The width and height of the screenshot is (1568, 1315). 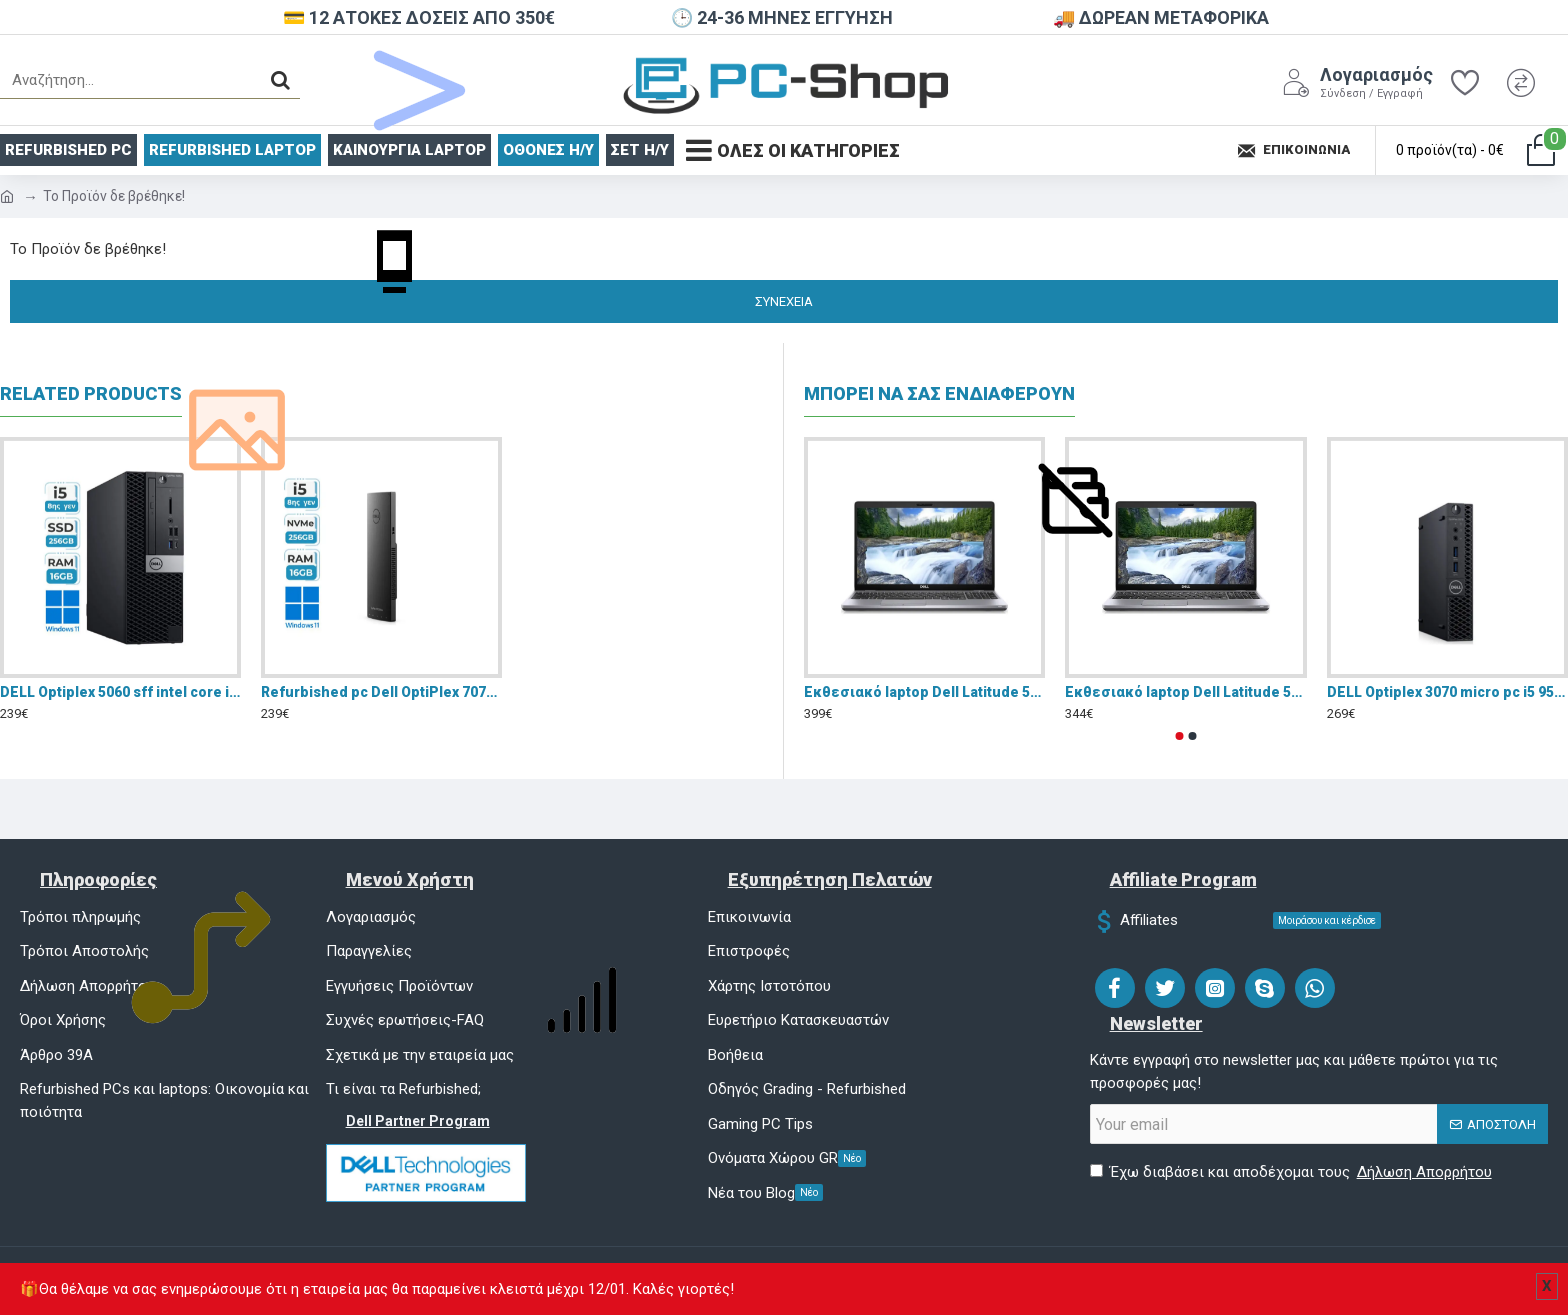 I want to click on navigate to the next item or page, so click(x=419, y=90).